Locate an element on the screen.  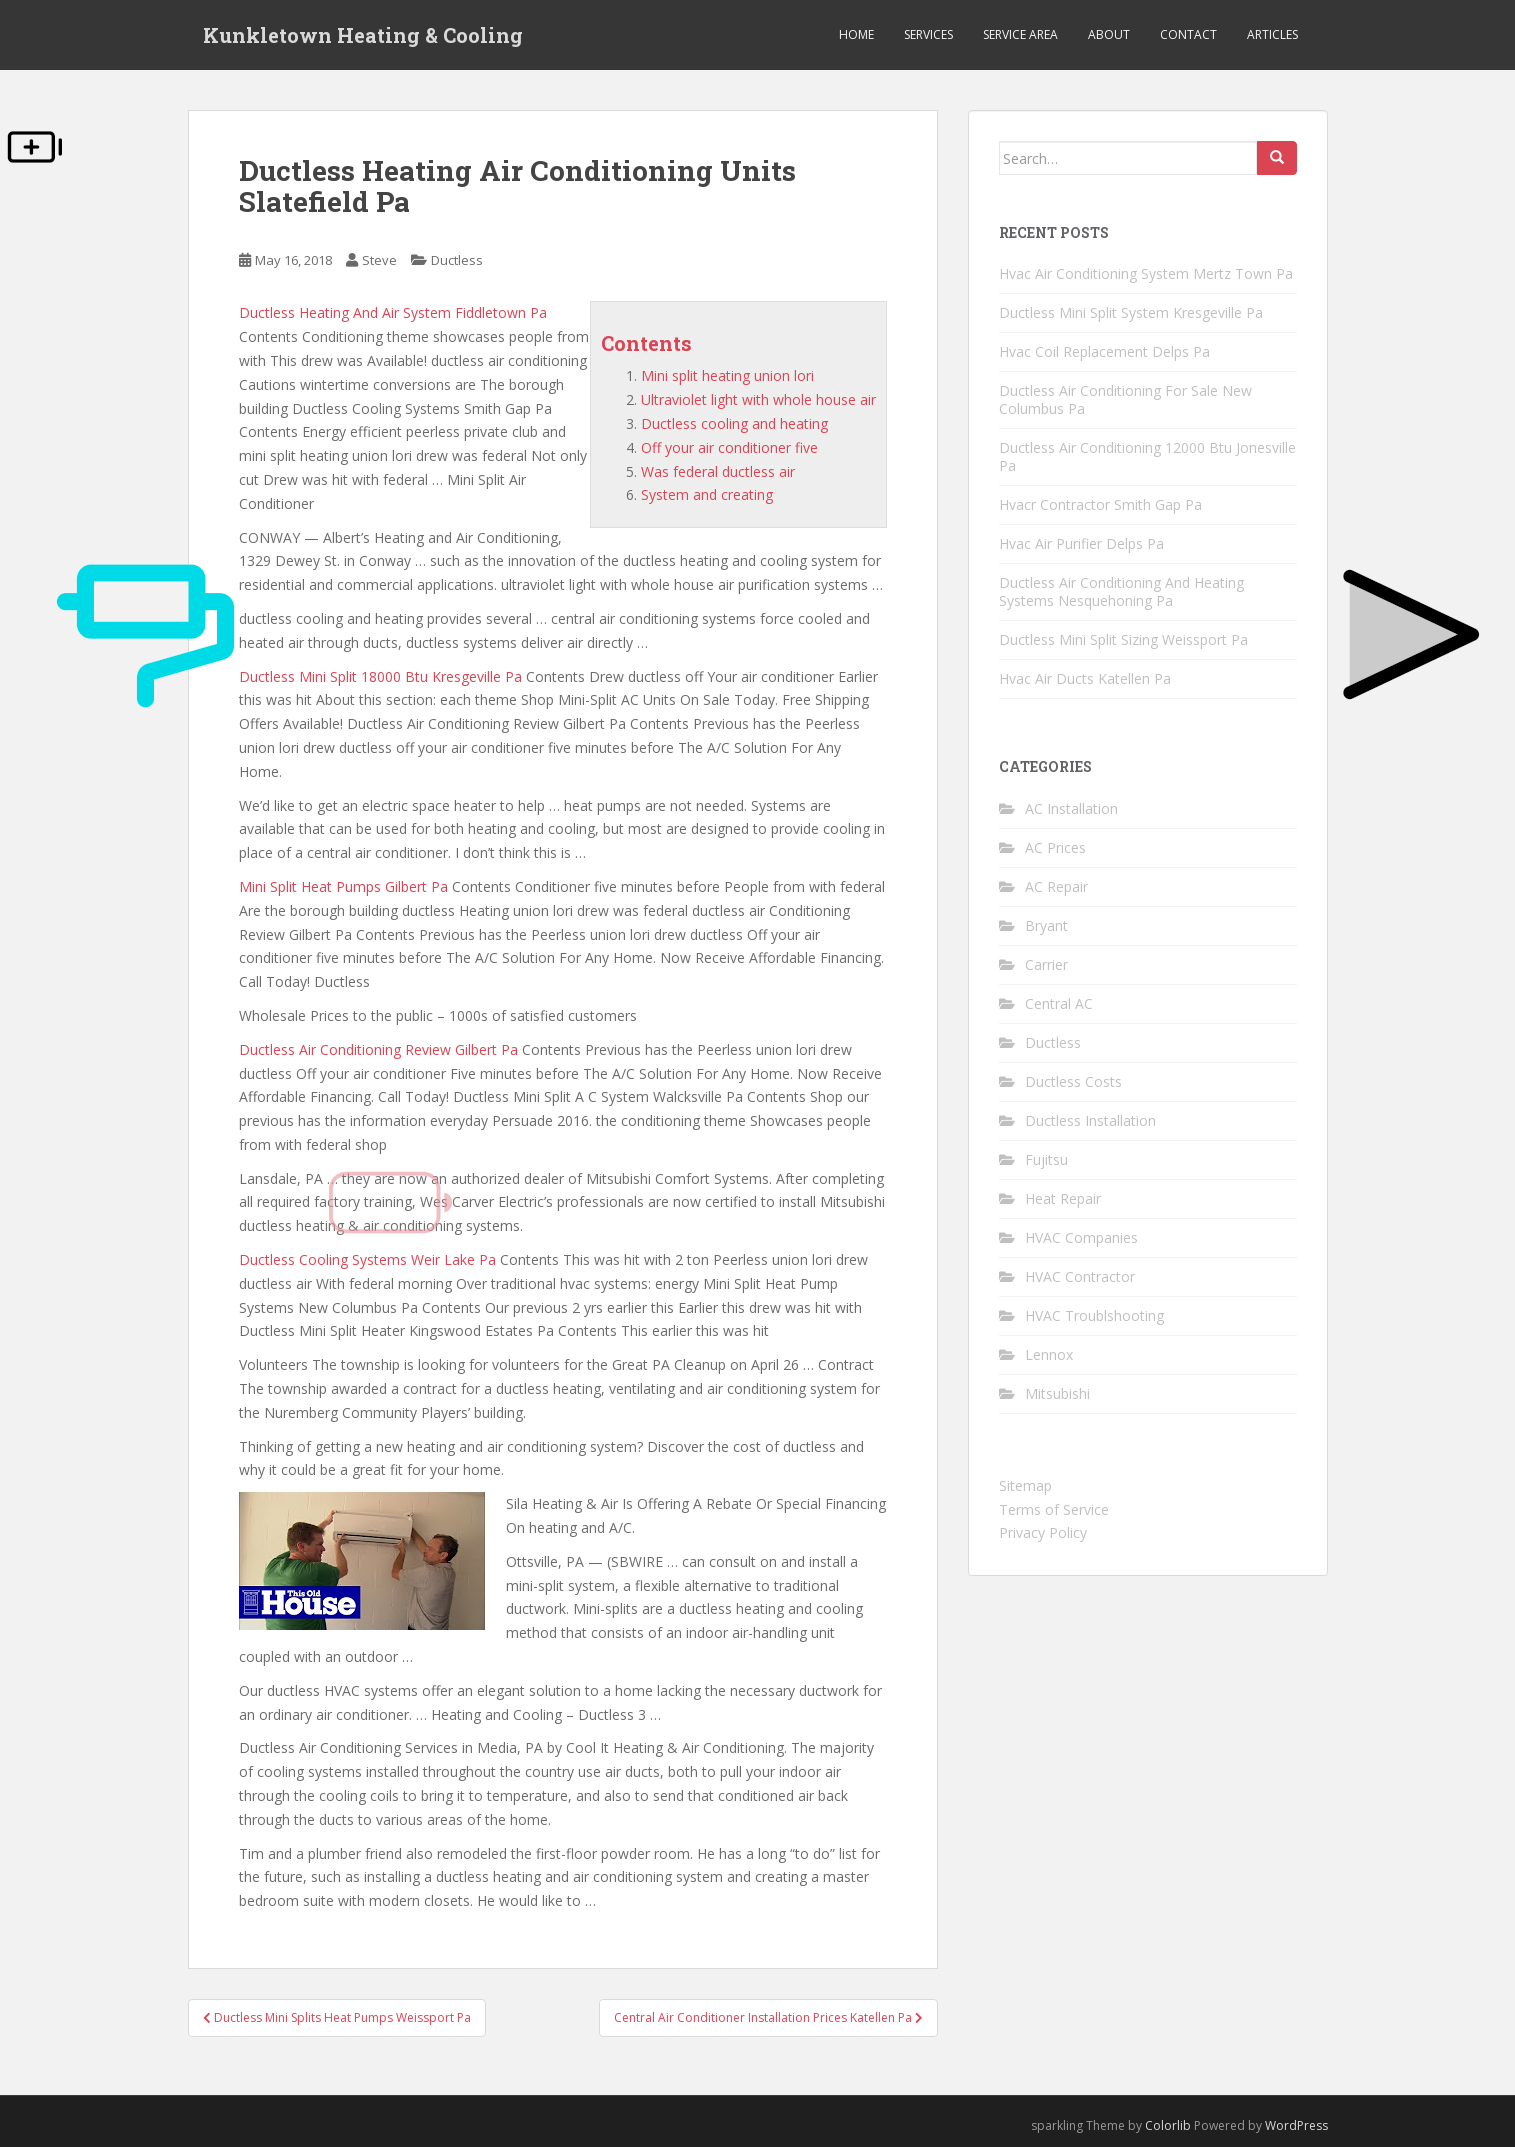
customize theme or appearance settings is located at coordinates (145, 624).